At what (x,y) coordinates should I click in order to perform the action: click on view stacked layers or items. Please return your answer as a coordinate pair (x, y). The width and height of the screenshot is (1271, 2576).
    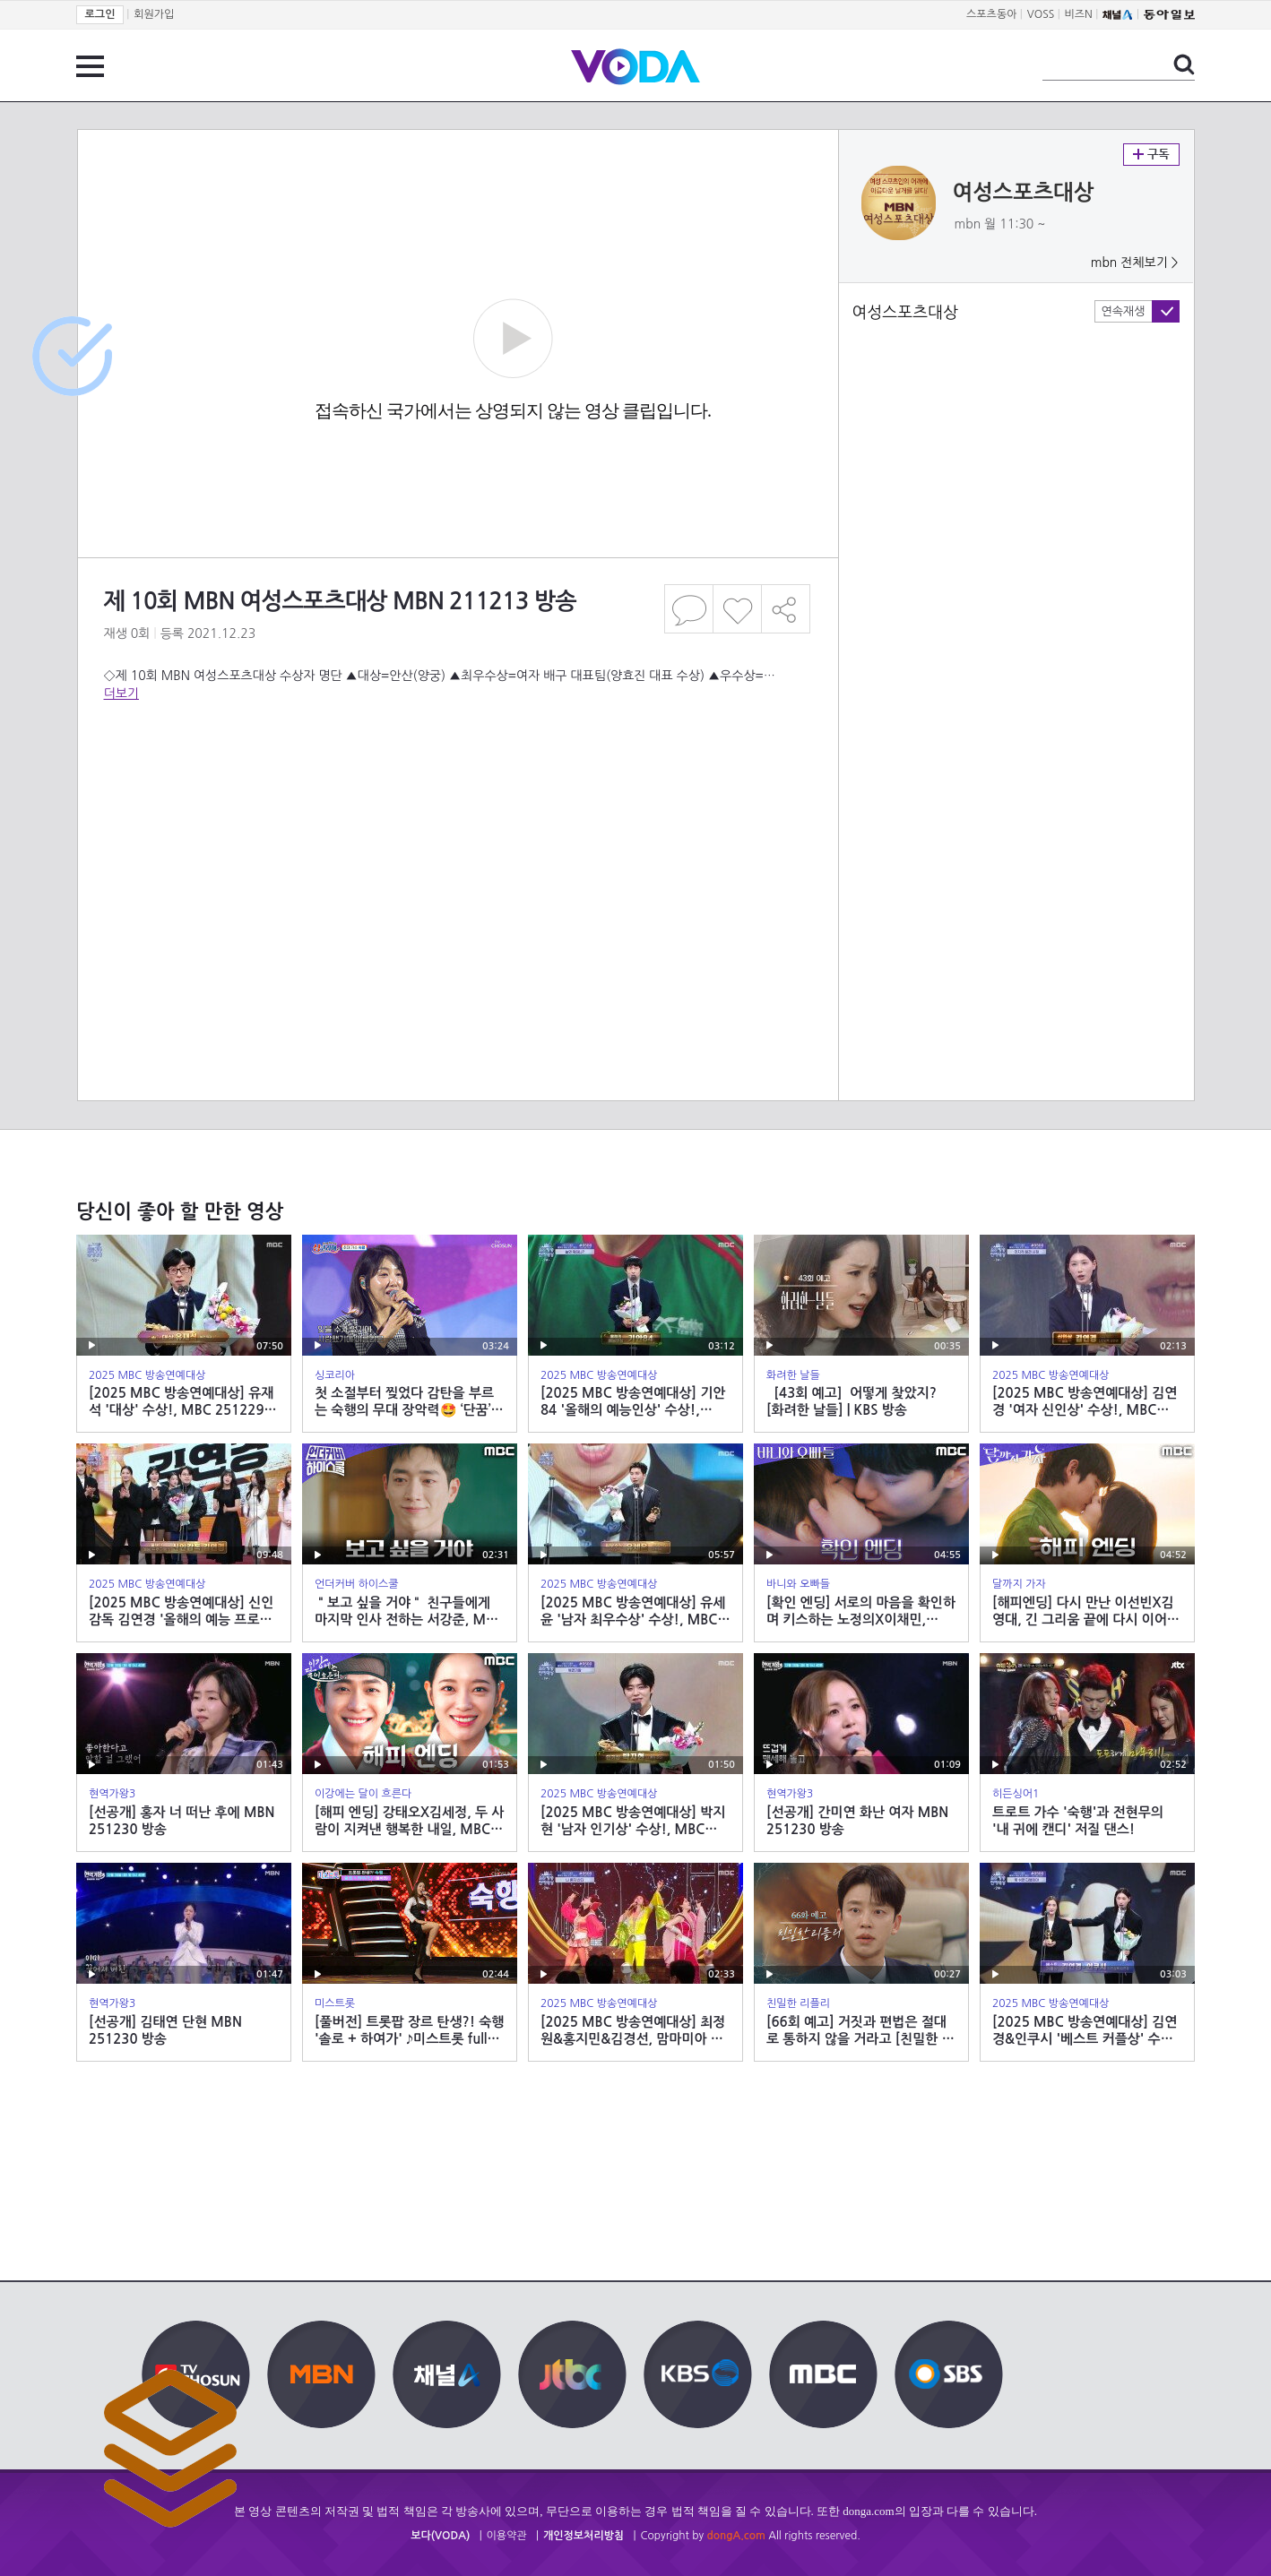
    Looking at the image, I should click on (170, 2450).